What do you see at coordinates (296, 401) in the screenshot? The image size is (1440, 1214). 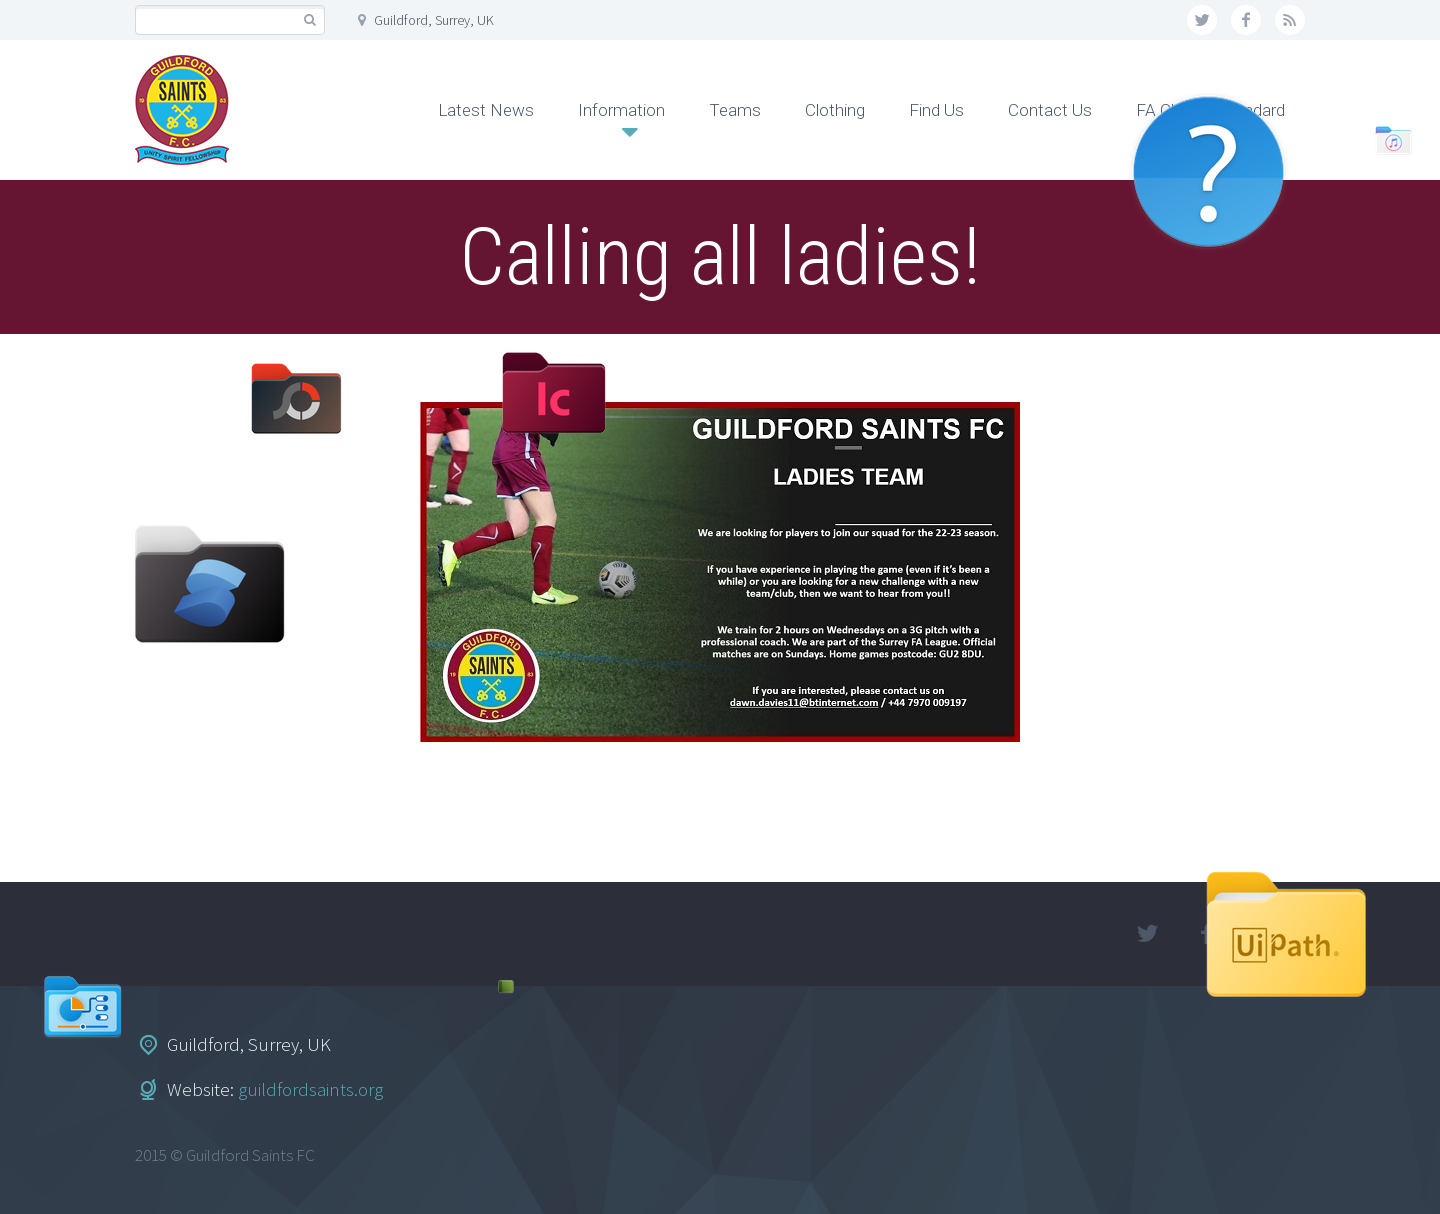 I see `open photoscape application folder` at bounding box center [296, 401].